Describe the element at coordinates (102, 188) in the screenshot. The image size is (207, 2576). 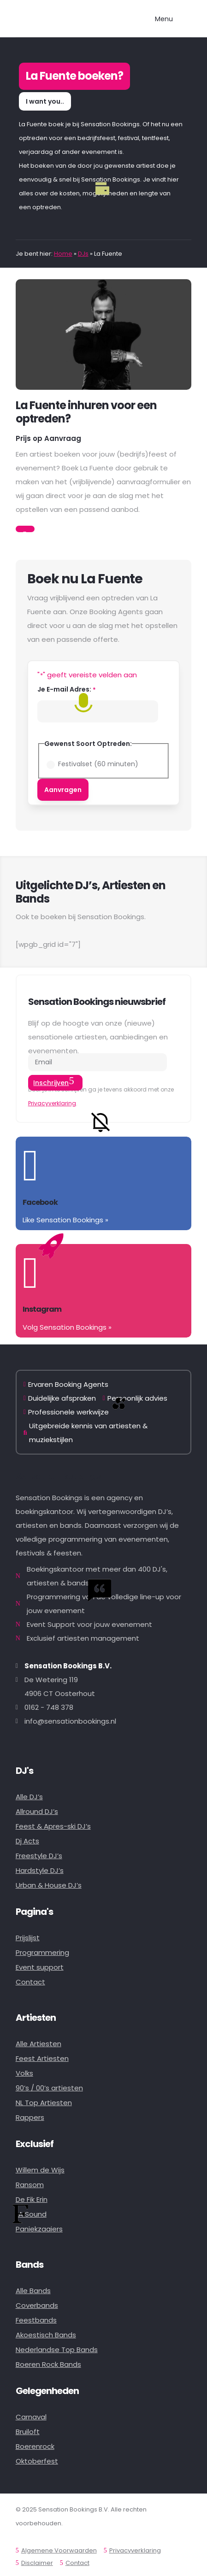
I see `access your digital wallet` at that location.